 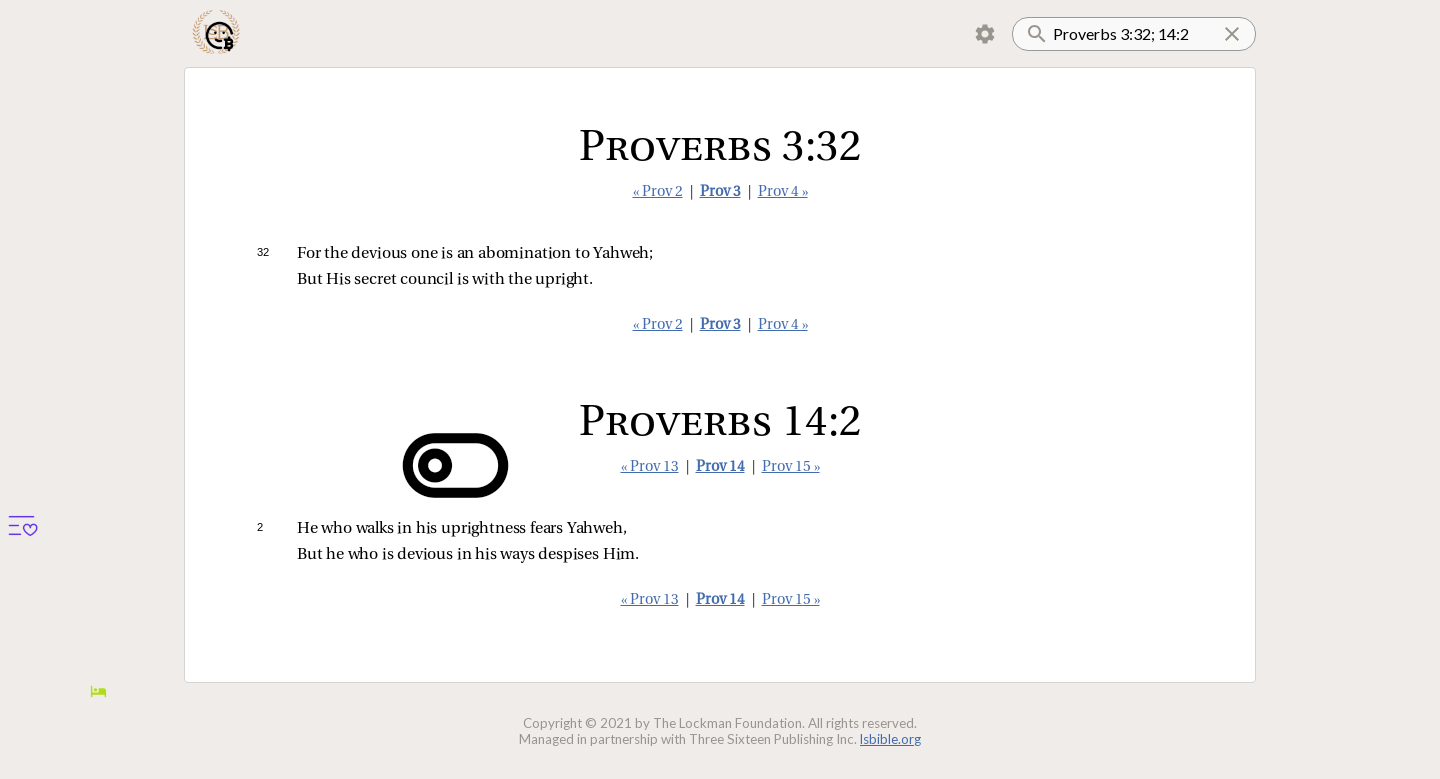 What do you see at coordinates (219, 35) in the screenshot?
I see `view bitcoin wallet mood or status` at bounding box center [219, 35].